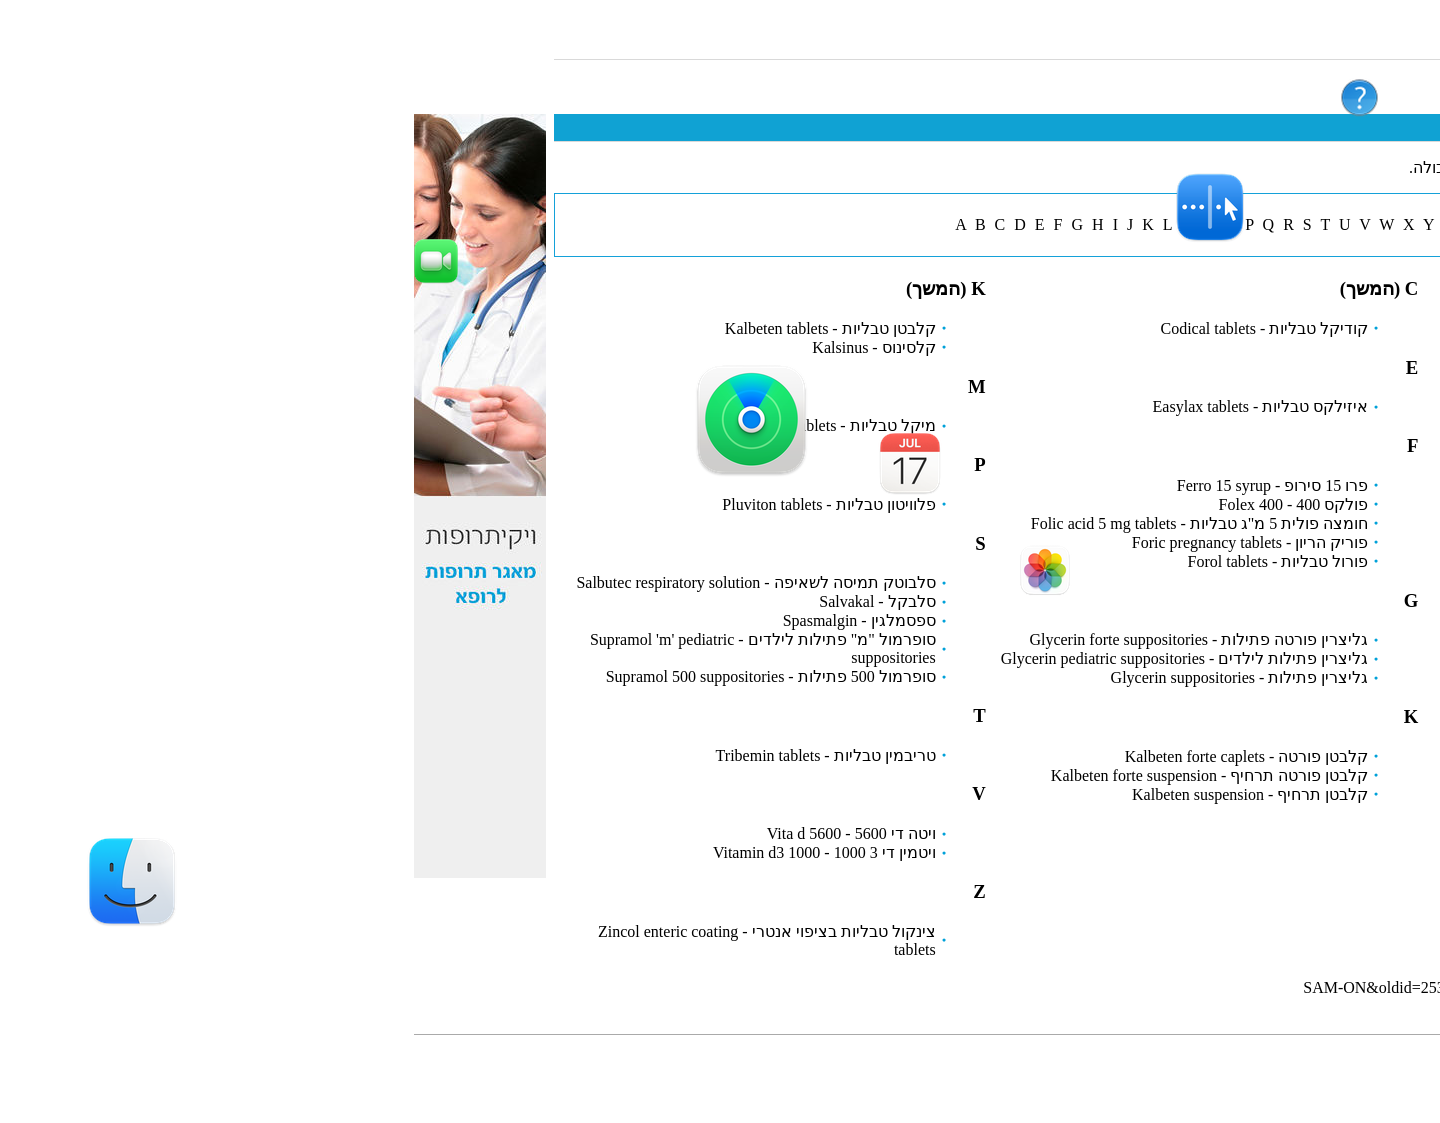 This screenshot has width=1440, height=1123. Describe the element at coordinates (132, 881) in the screenshot. I see `open Finder to browse files and folders` at that location.